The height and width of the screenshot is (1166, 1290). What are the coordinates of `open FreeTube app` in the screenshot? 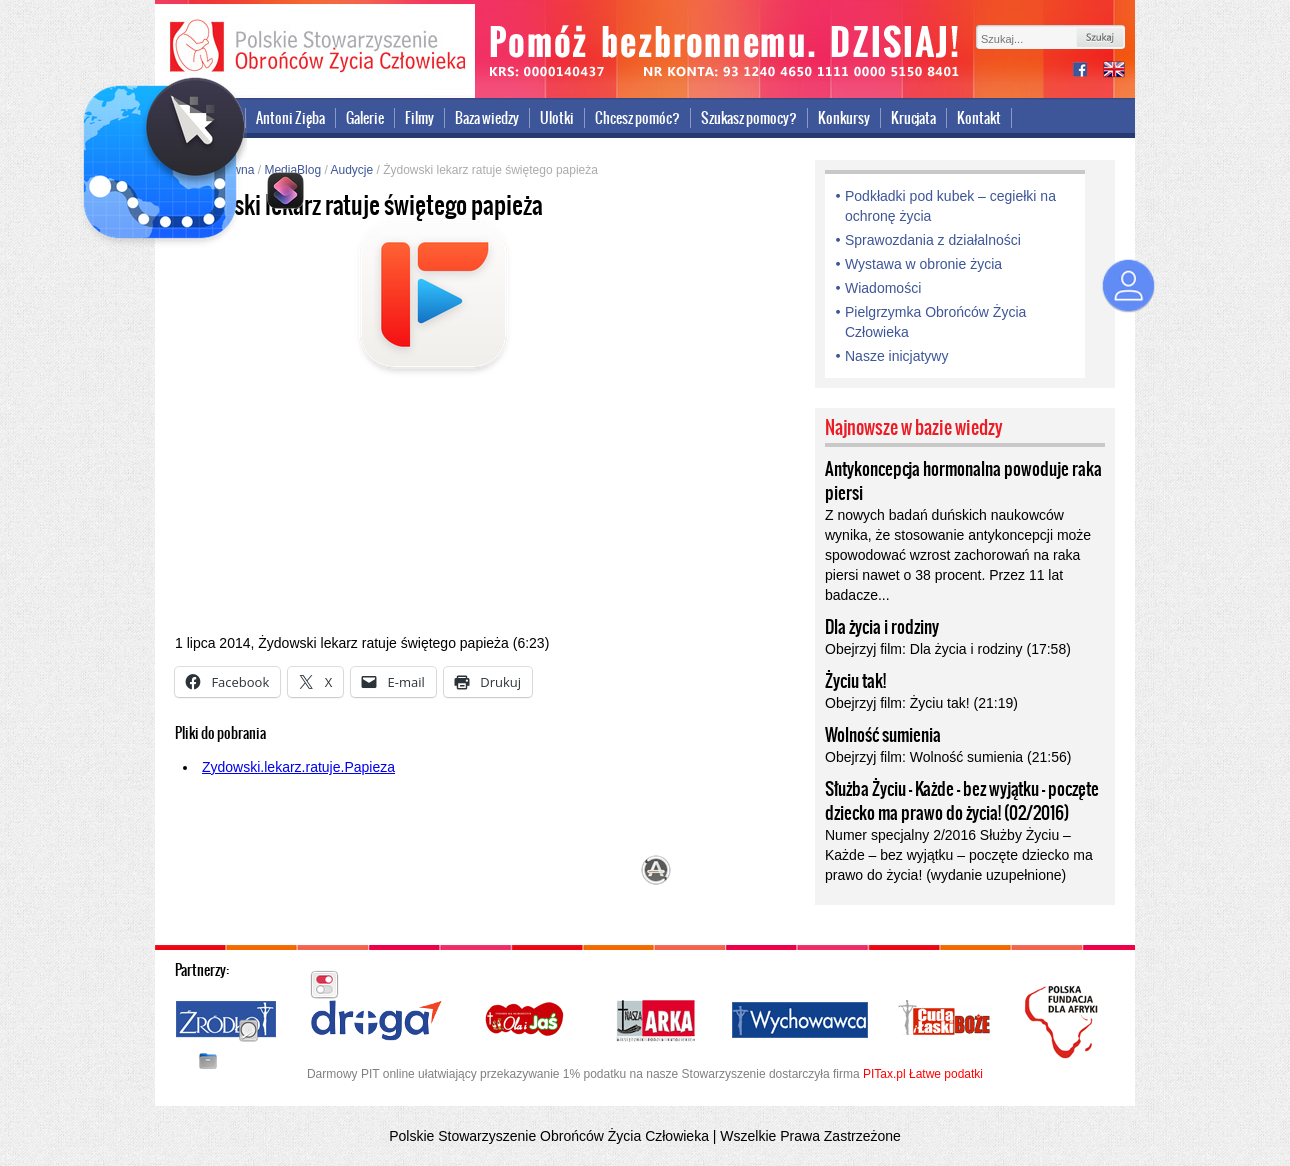 It's located at (433, 294).